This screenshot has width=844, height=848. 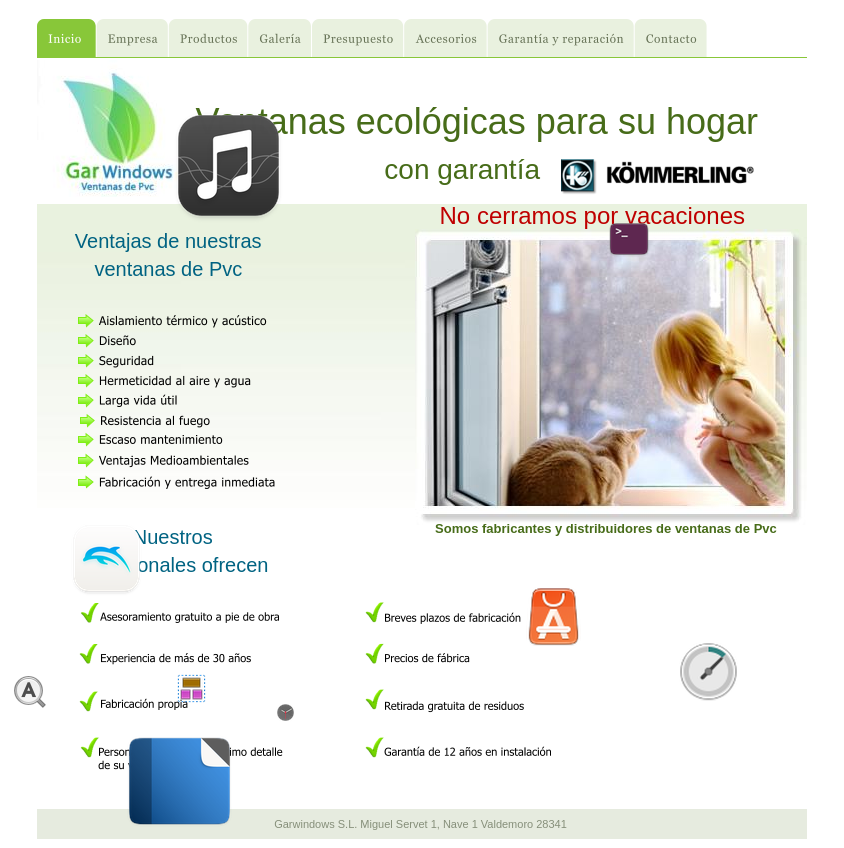 I want to click on open audacious music player, so click(x=228, y=165).